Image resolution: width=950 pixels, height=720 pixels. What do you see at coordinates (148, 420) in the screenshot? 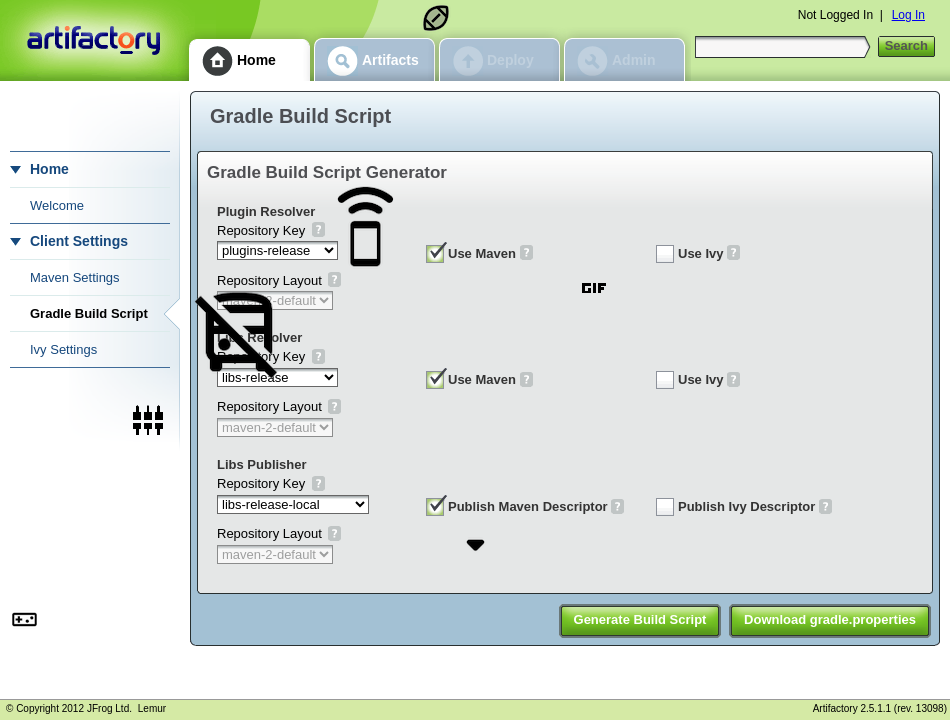
I see `configure audio or video input components` at bounding box center [148, 420].